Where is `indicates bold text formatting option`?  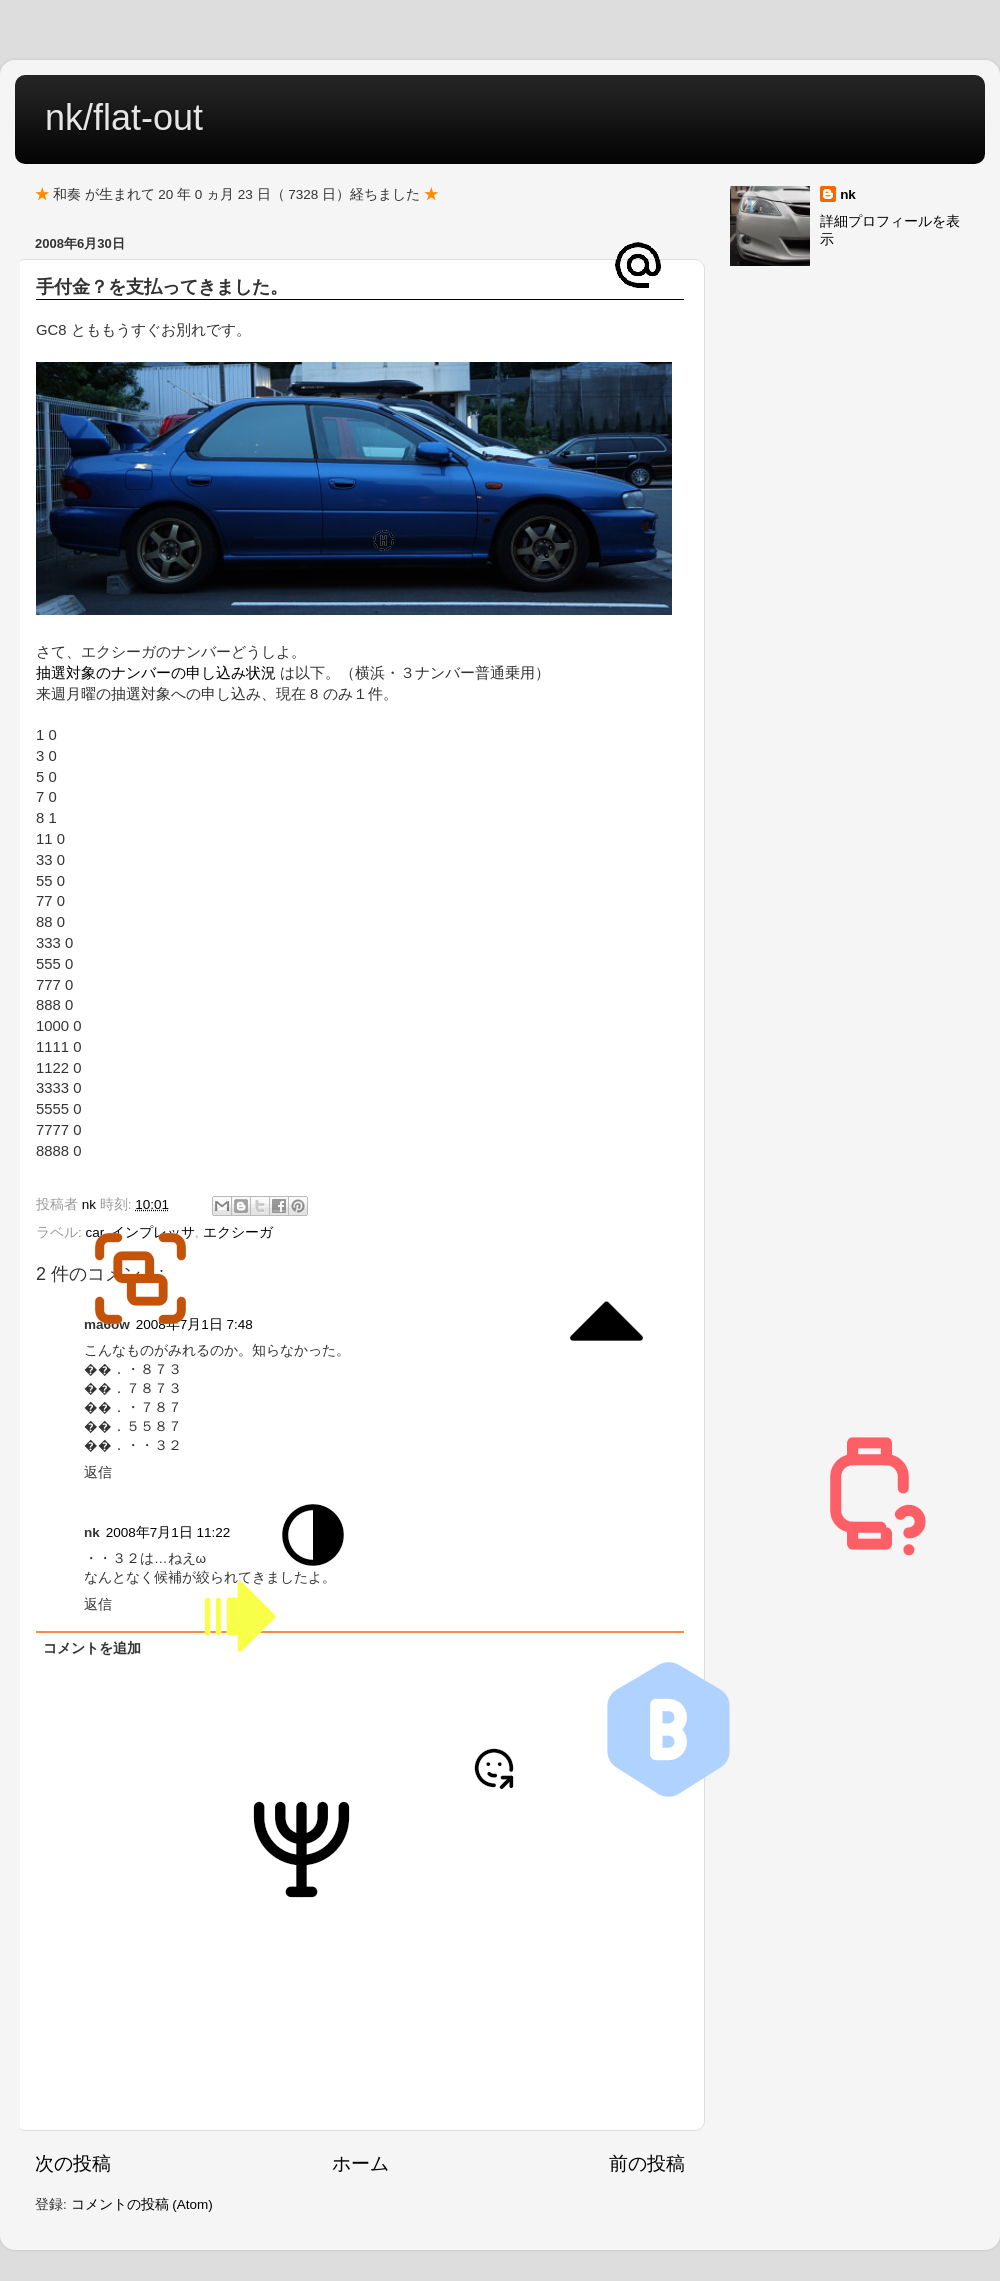 indicates bold text formatting option is located at coordinates (668, 1729).